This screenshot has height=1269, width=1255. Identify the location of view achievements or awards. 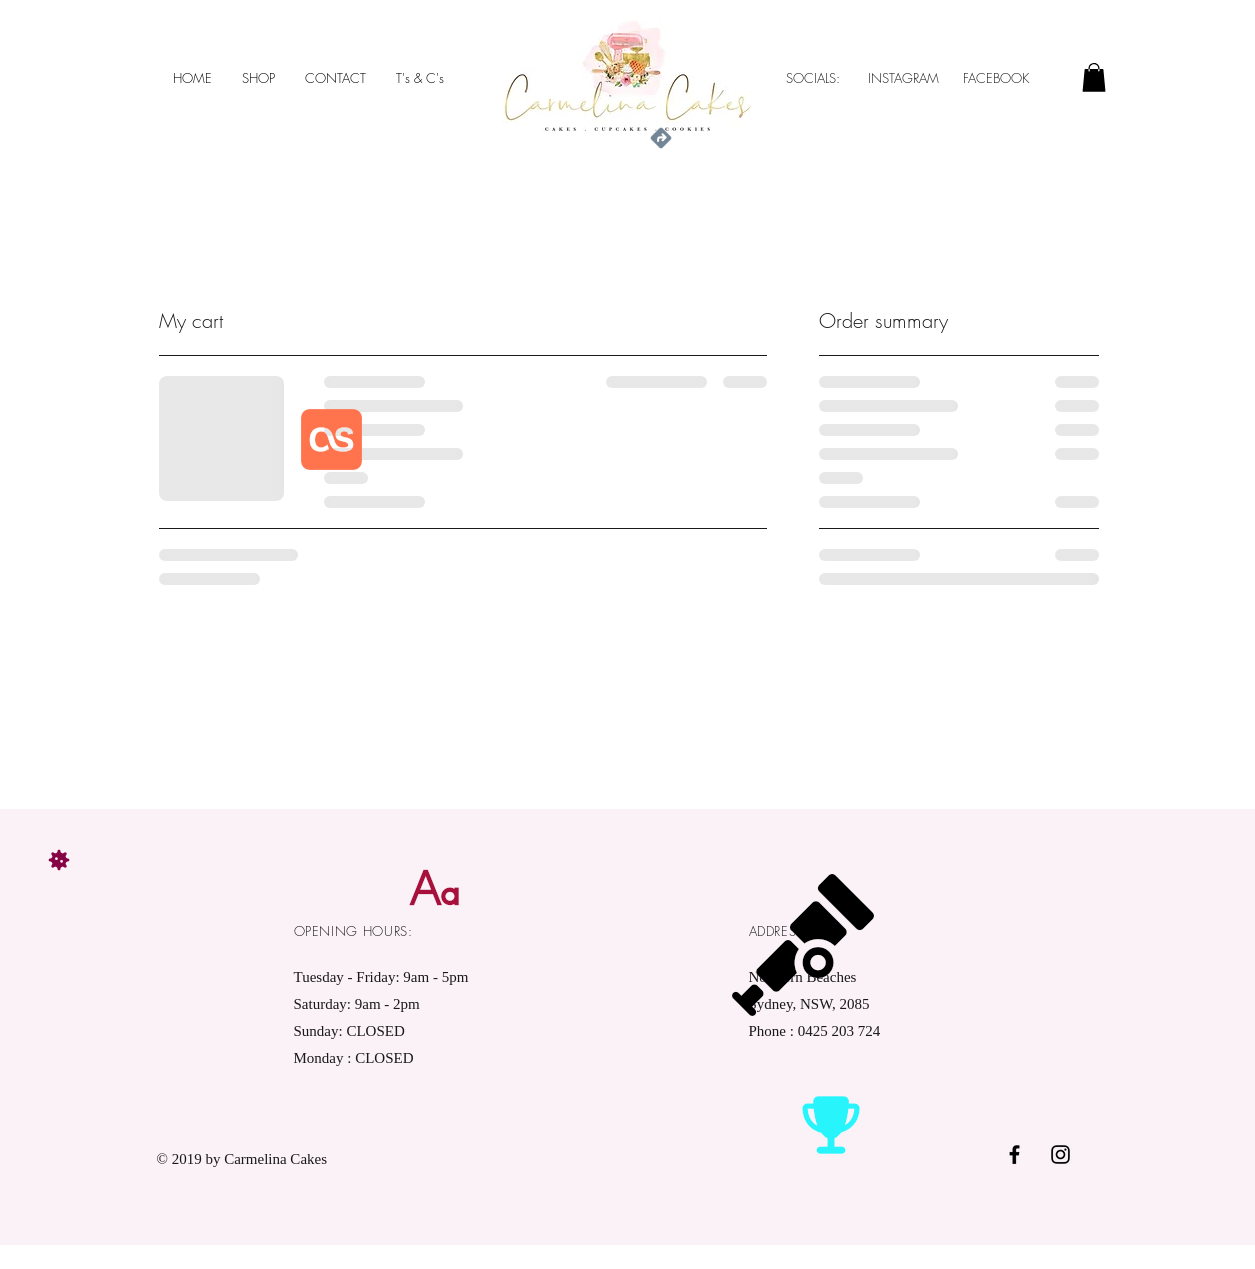
(831, 1125).